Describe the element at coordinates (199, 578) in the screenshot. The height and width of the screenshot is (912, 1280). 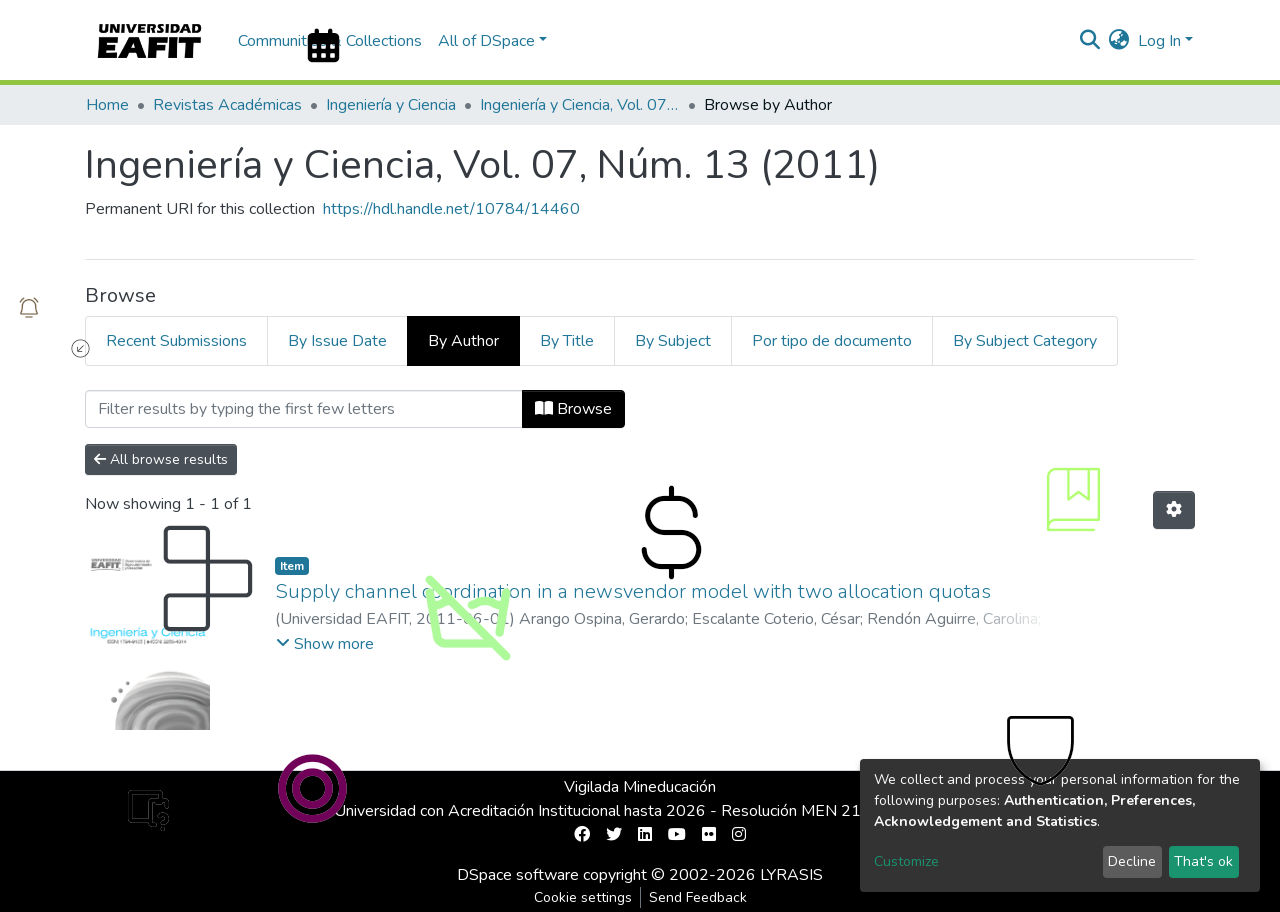
I see `open replit coding environment` at that location.